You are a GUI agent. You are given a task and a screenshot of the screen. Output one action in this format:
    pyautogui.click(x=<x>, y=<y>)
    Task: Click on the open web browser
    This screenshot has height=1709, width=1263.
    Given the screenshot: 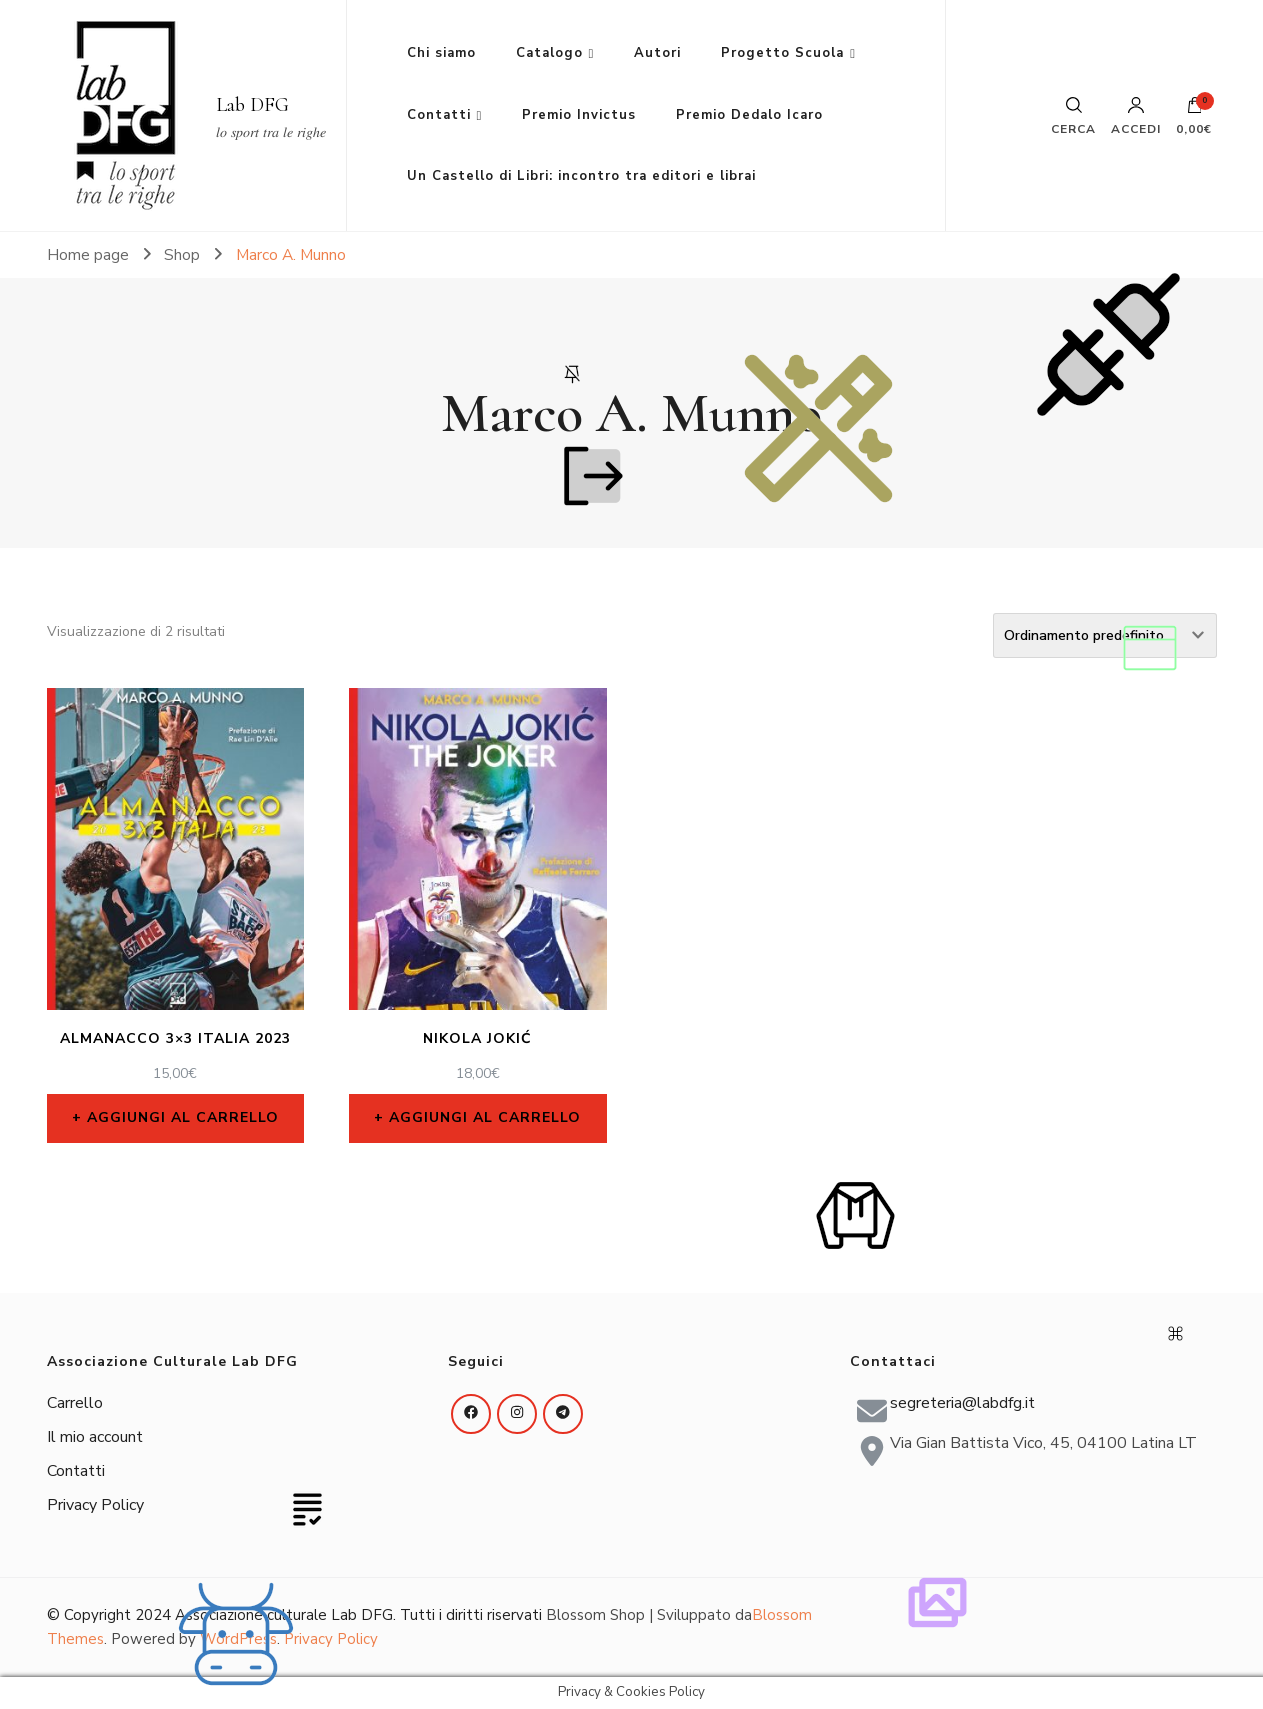 What is the action you would take?
    pyautogui.click(x=1150, y=648)
    